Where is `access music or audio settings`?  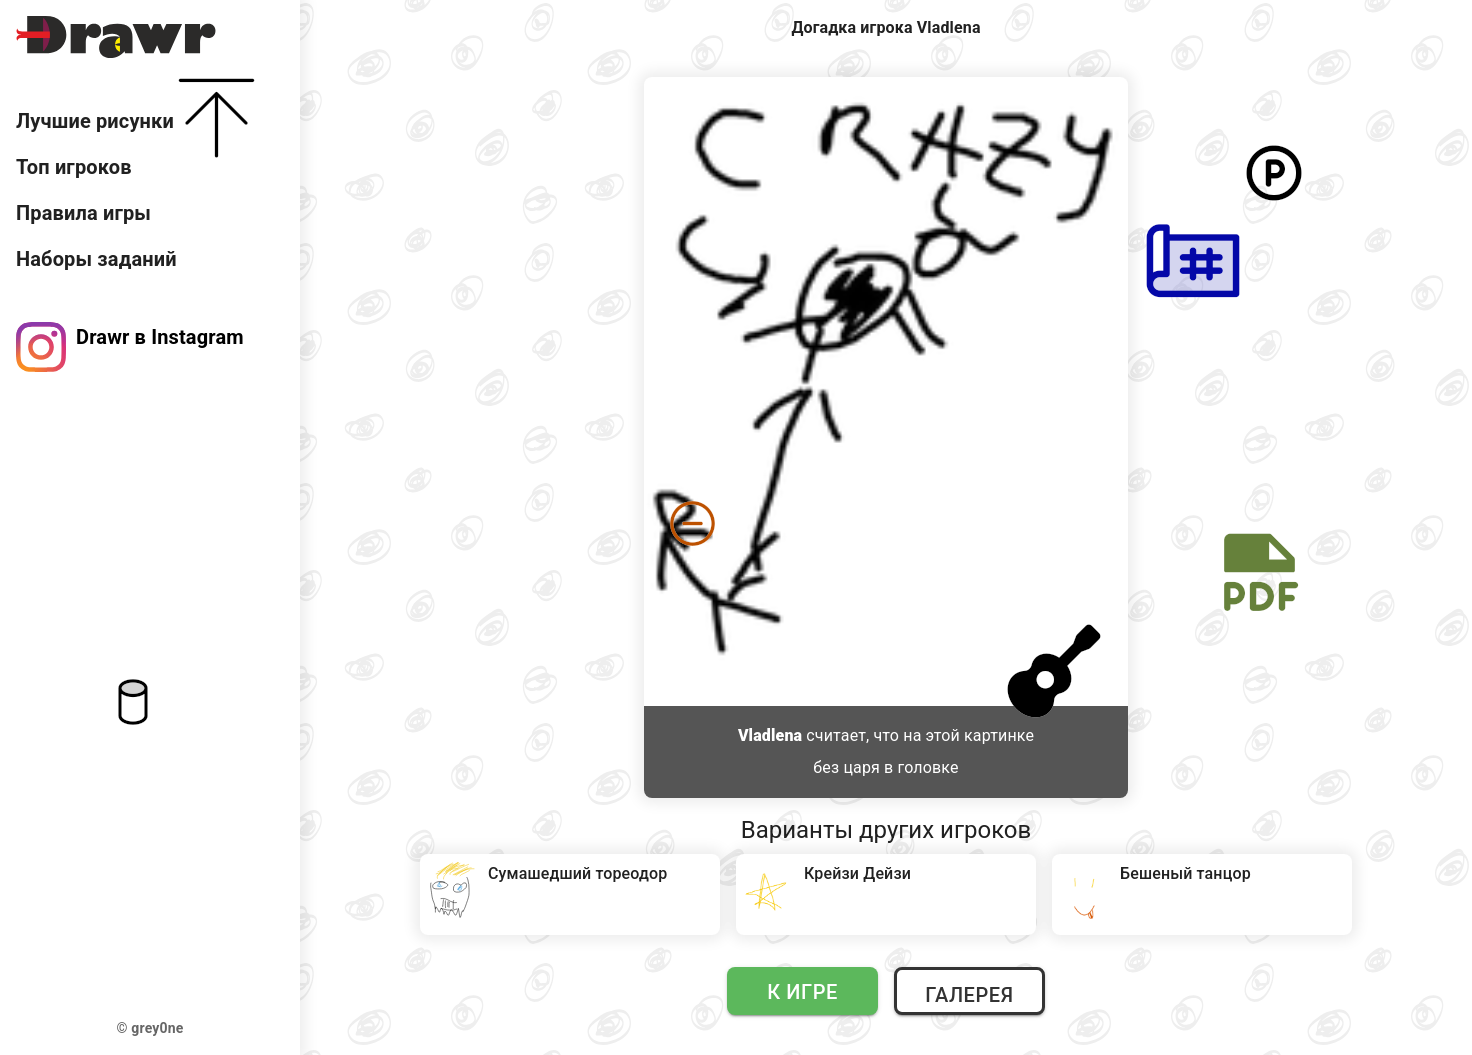 access music or audio settings is located at coordinates (1054, 671).